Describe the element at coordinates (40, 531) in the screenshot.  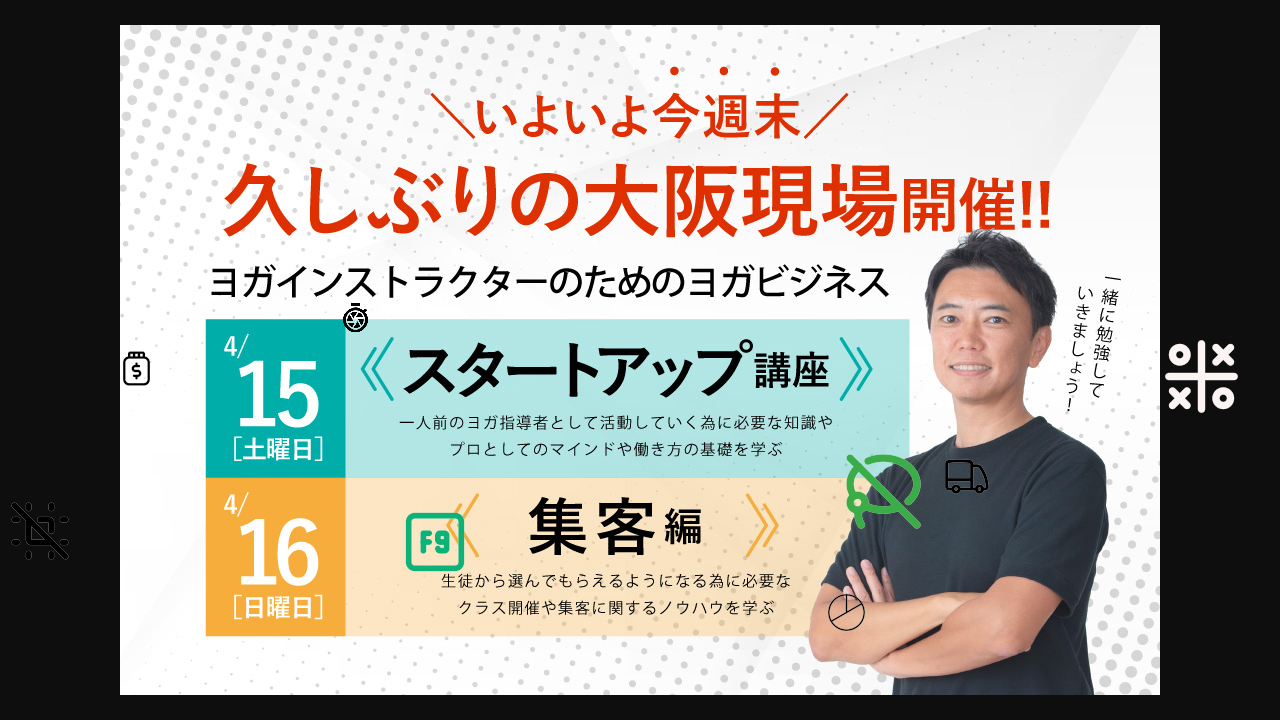
I see `artboard or canvas is disabled` at that location.